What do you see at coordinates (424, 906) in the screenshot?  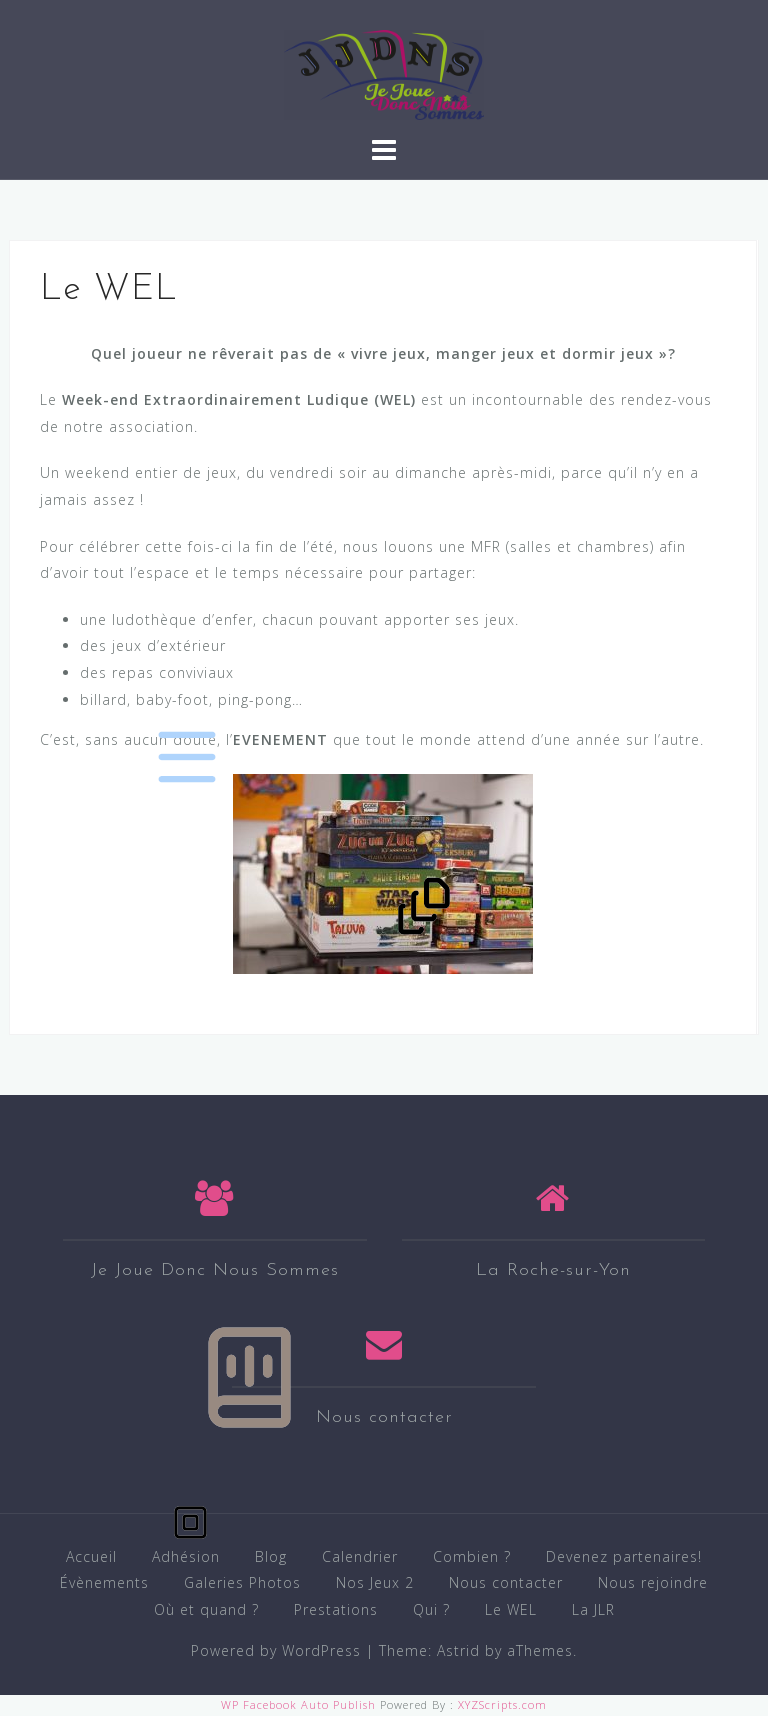 I see `view stacked or grouped files` at bounding box center [424, 906].